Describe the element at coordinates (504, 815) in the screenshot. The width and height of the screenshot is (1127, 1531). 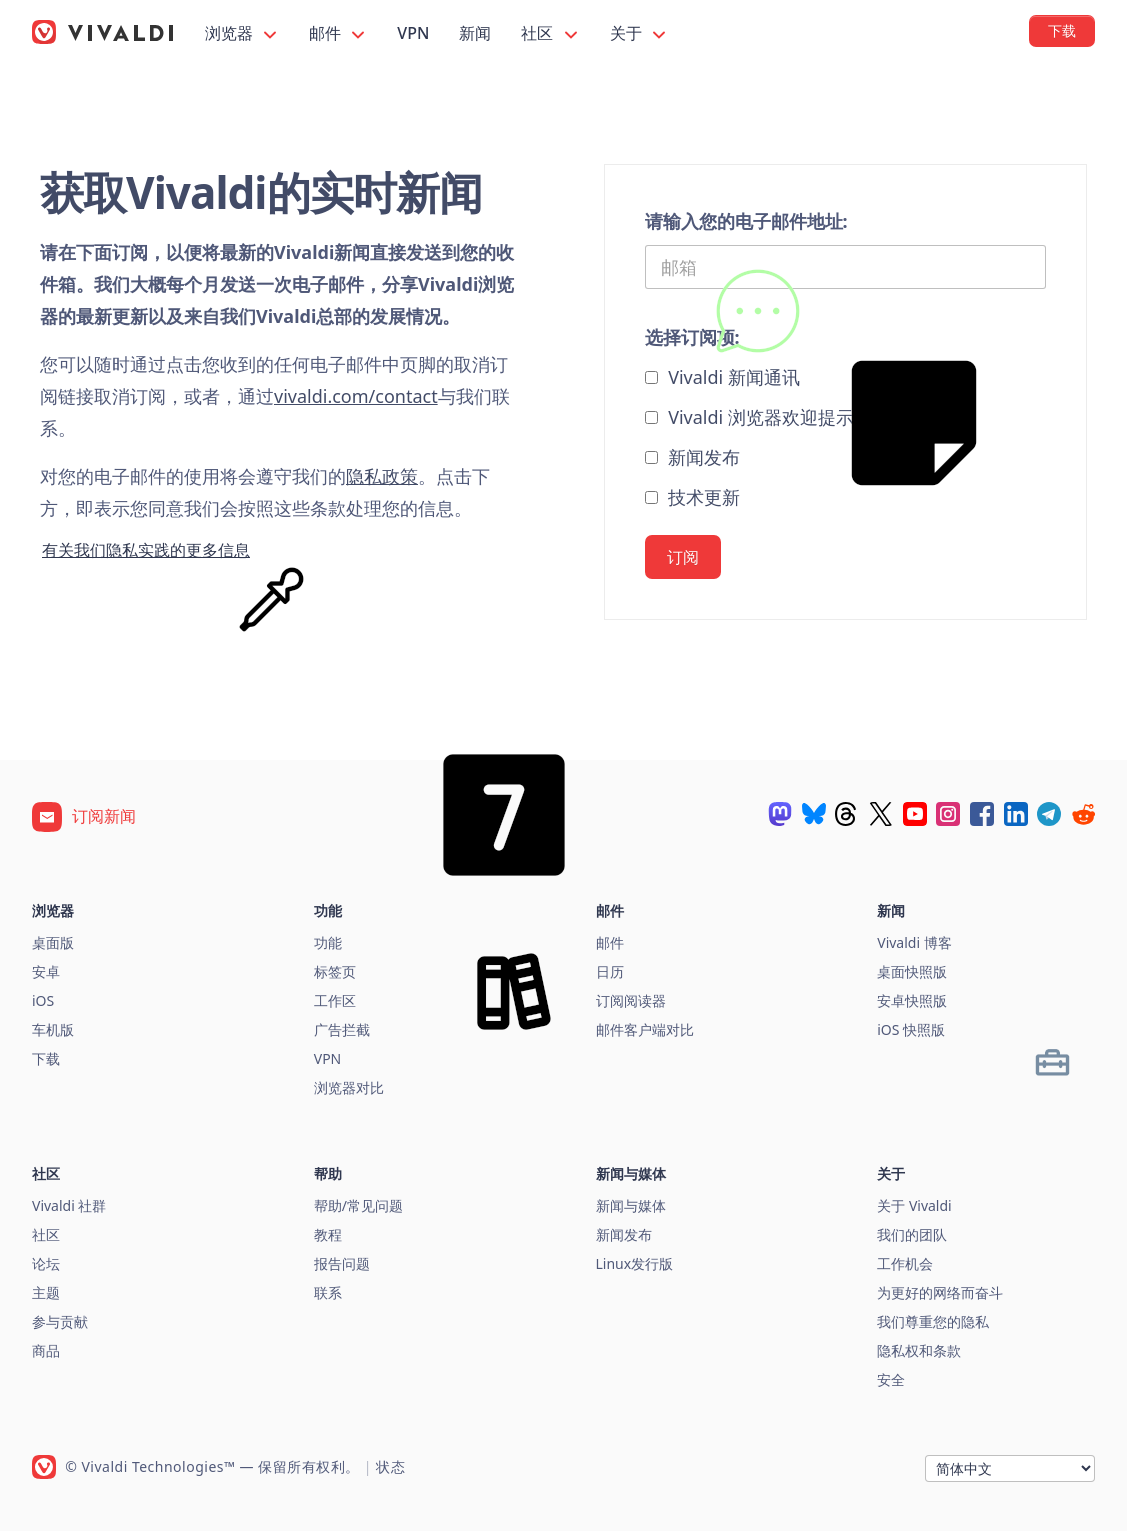
I see `select or input the number seven` at that location.